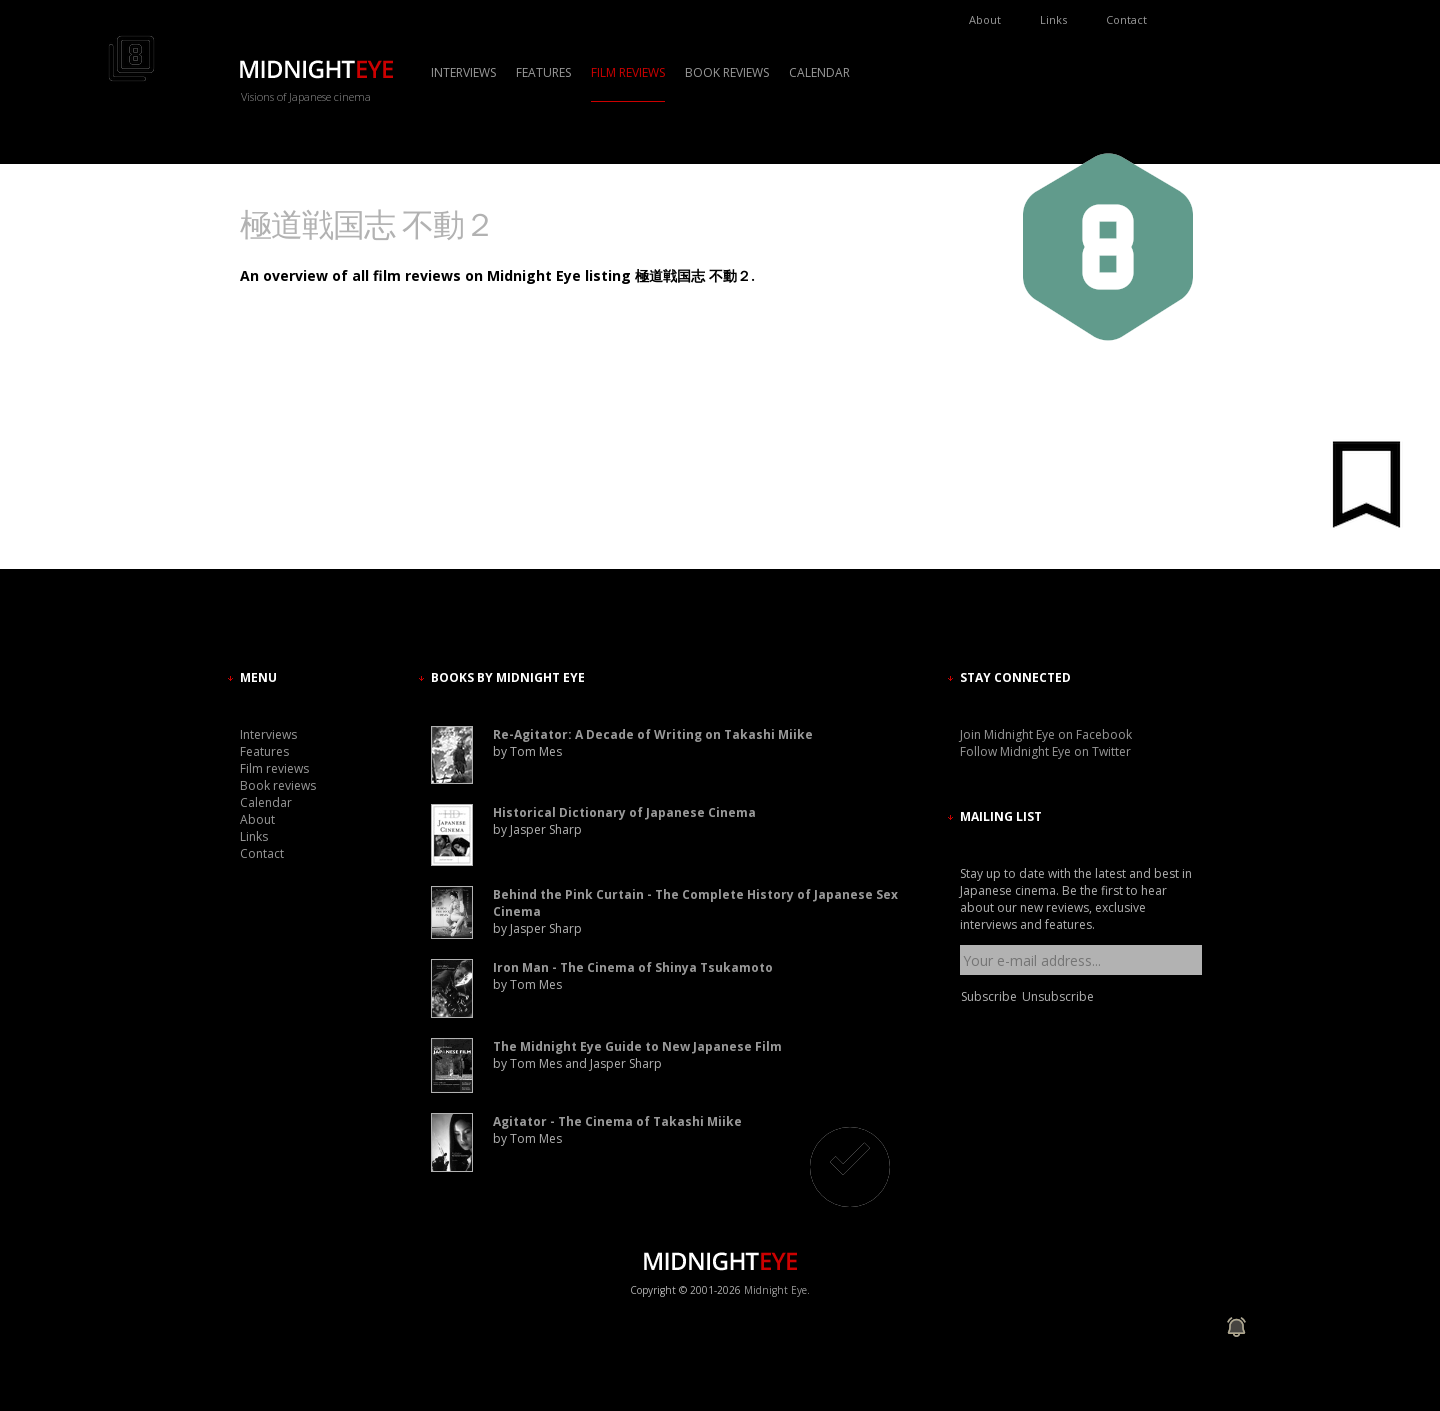 The width and height of the screenshot is (1440, 1411). Describe the element at coordinates (131, 58) in the screenshot. I see `view layer 8 or item 8 in a stack` at that location.